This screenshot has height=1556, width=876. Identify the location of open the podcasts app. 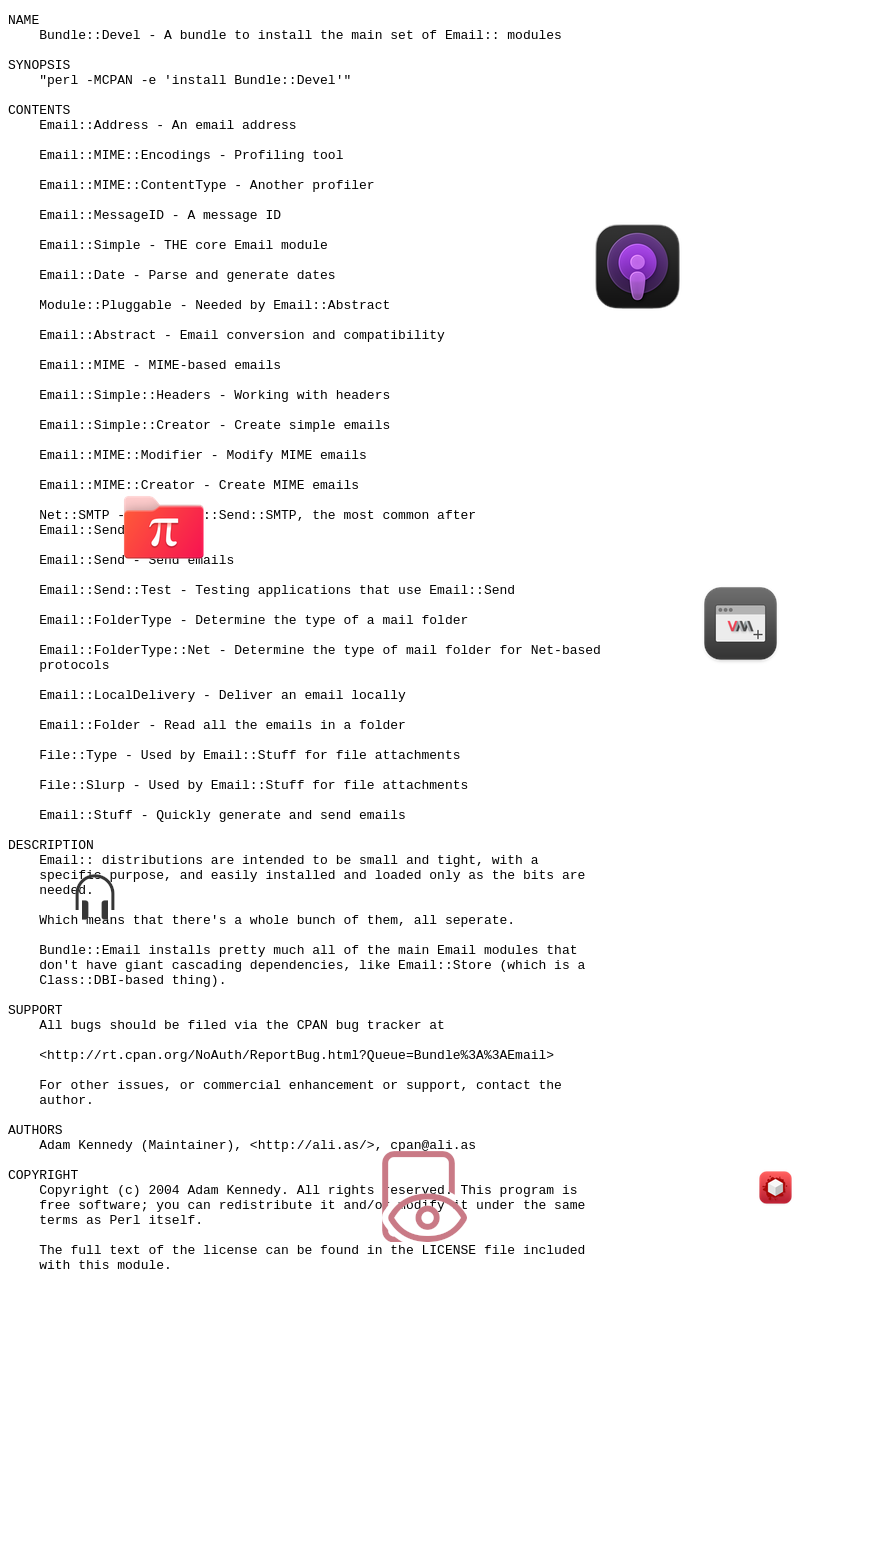
(637, 266).